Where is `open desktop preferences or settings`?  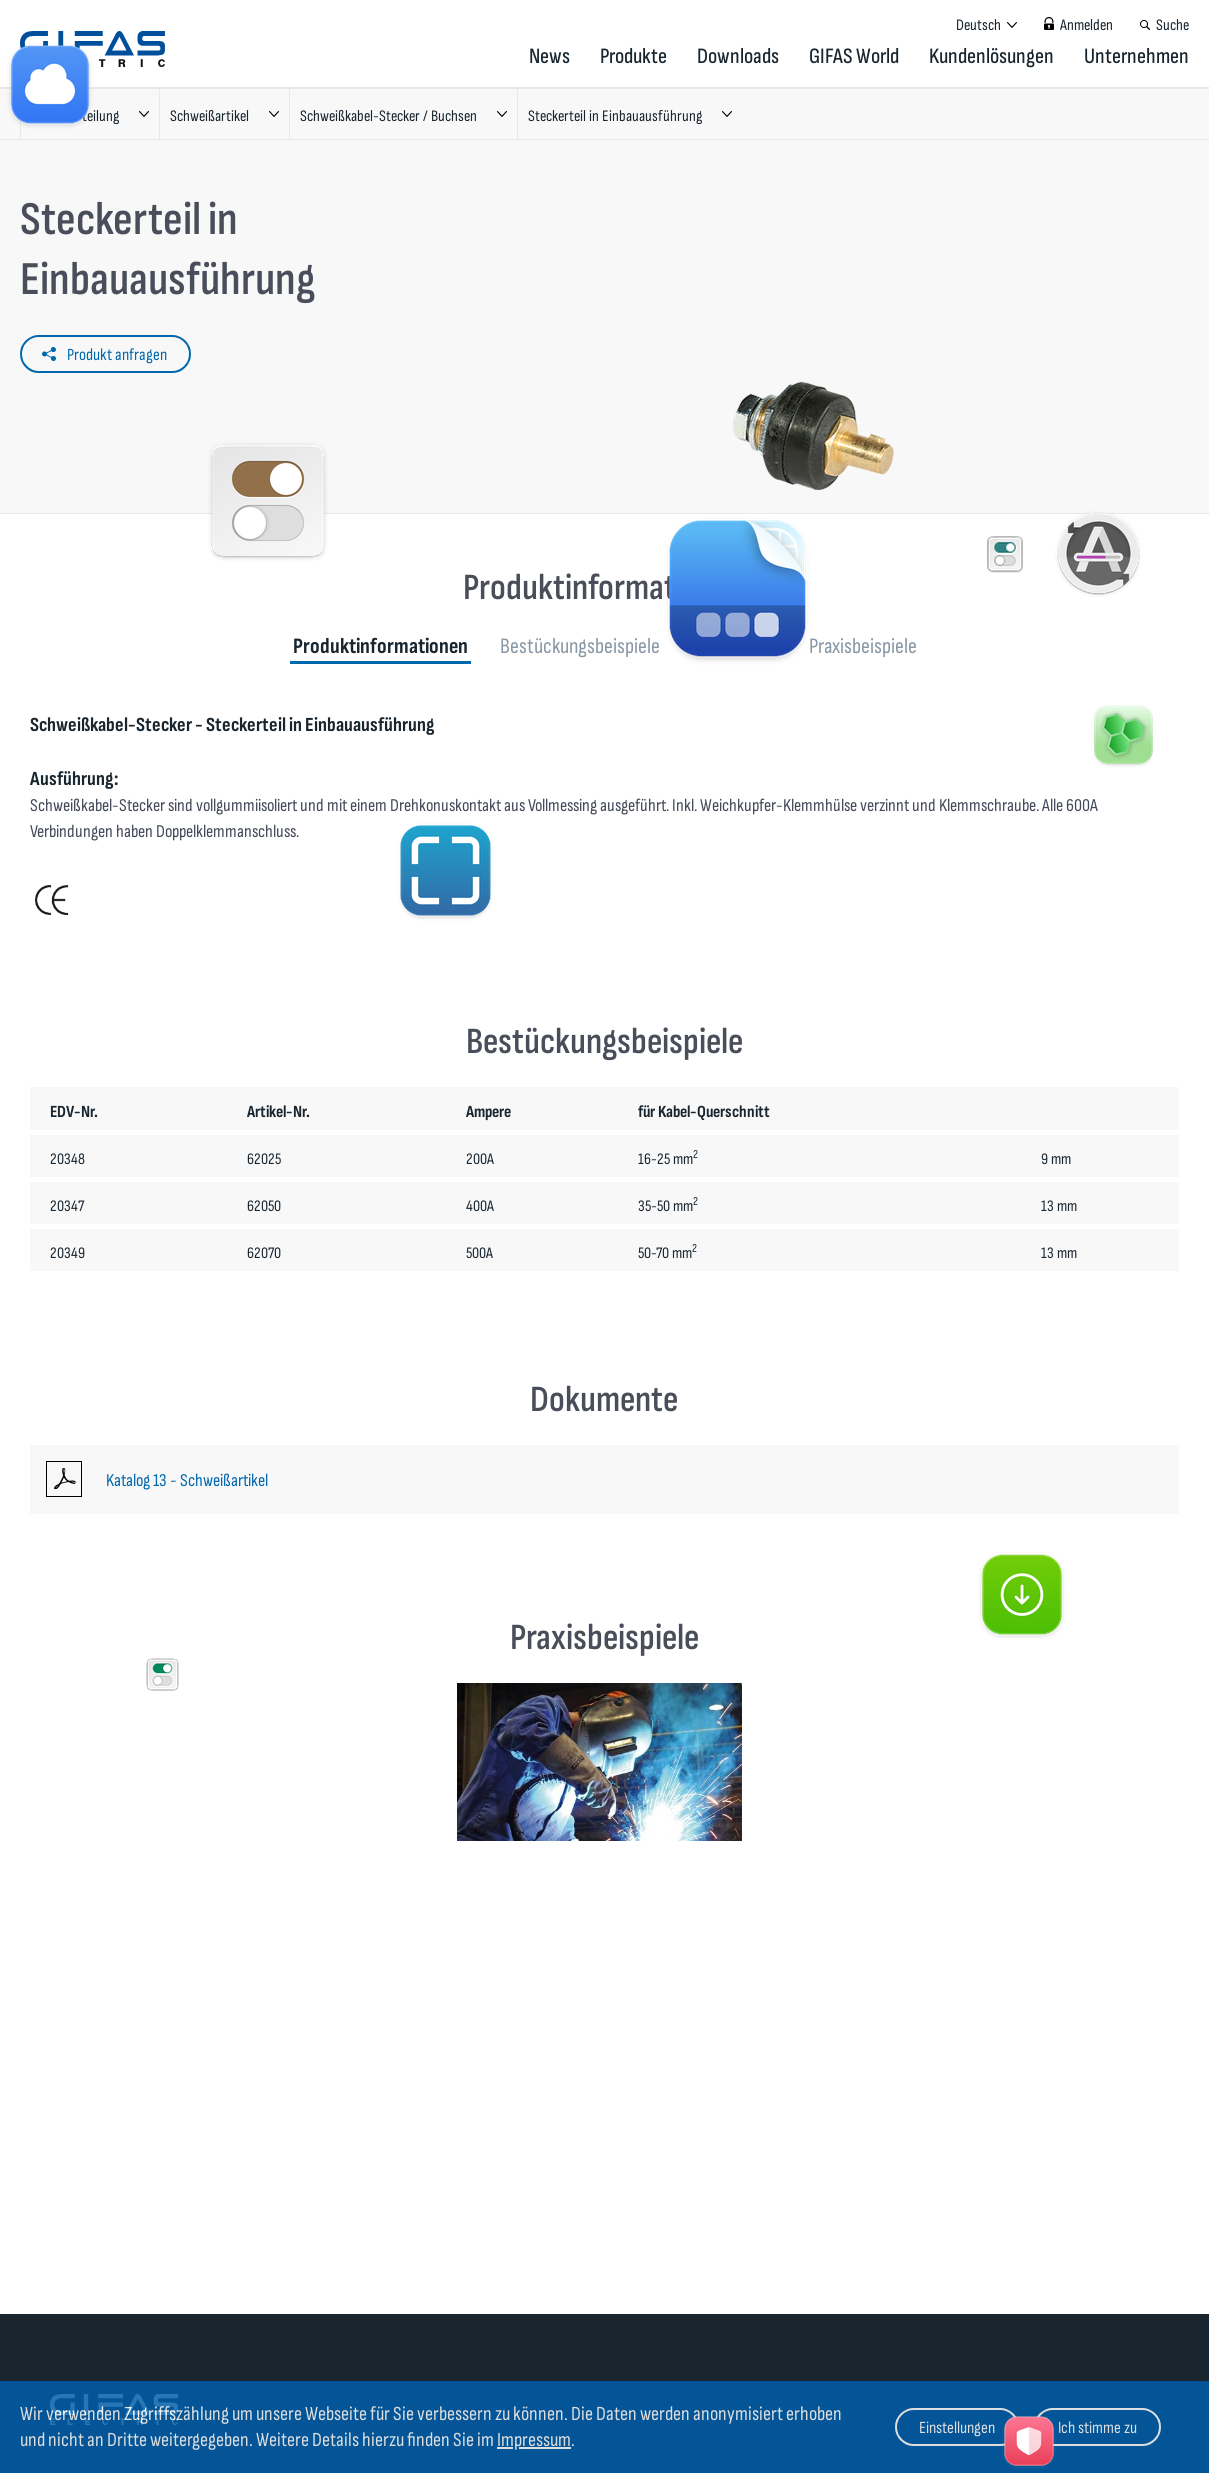 open desktop preferences or settings is located at coordinates (268, 501).